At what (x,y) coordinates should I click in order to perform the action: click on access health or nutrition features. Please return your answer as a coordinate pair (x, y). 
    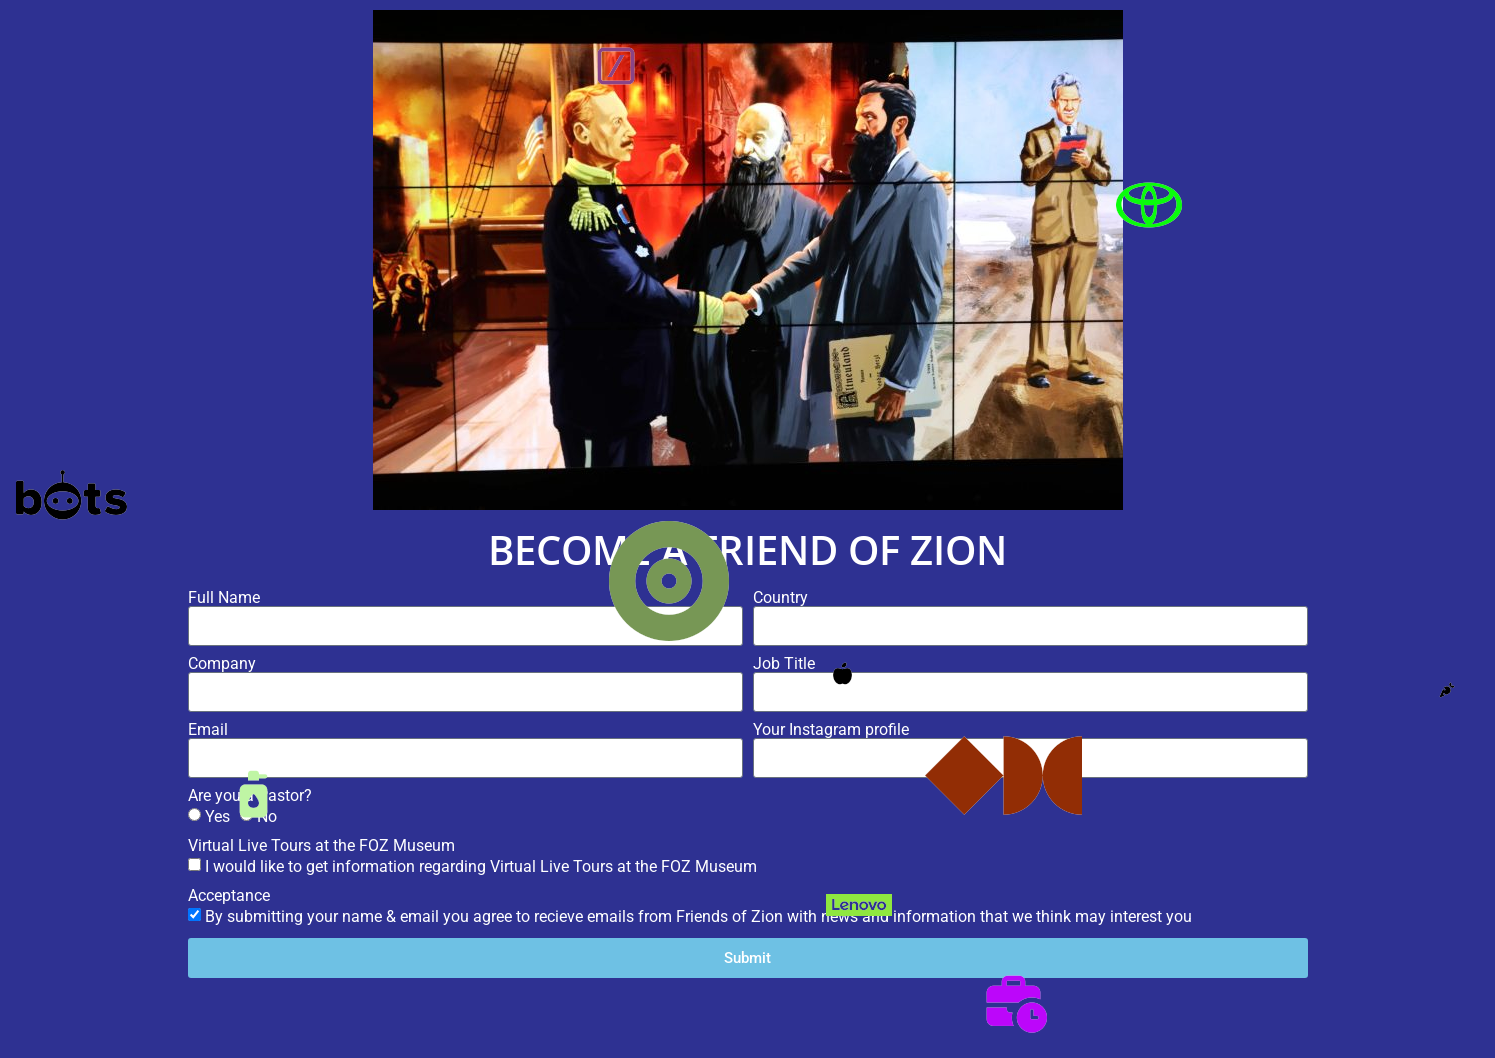
    Looking at the image, I should click on (842, 673).